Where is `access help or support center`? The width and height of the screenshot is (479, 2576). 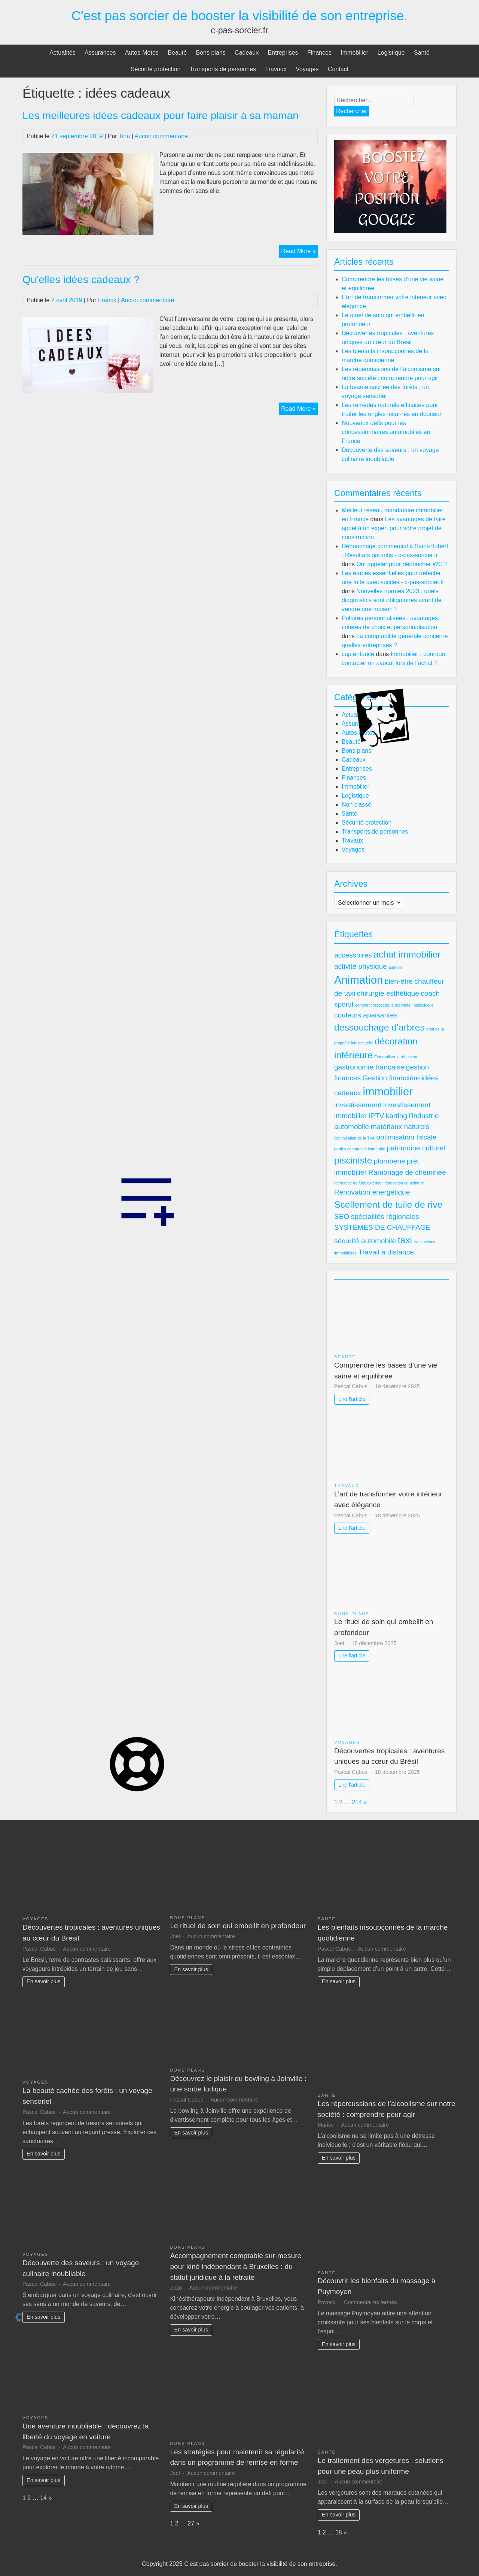 access help or support center is located at coordinates (137, 1764).